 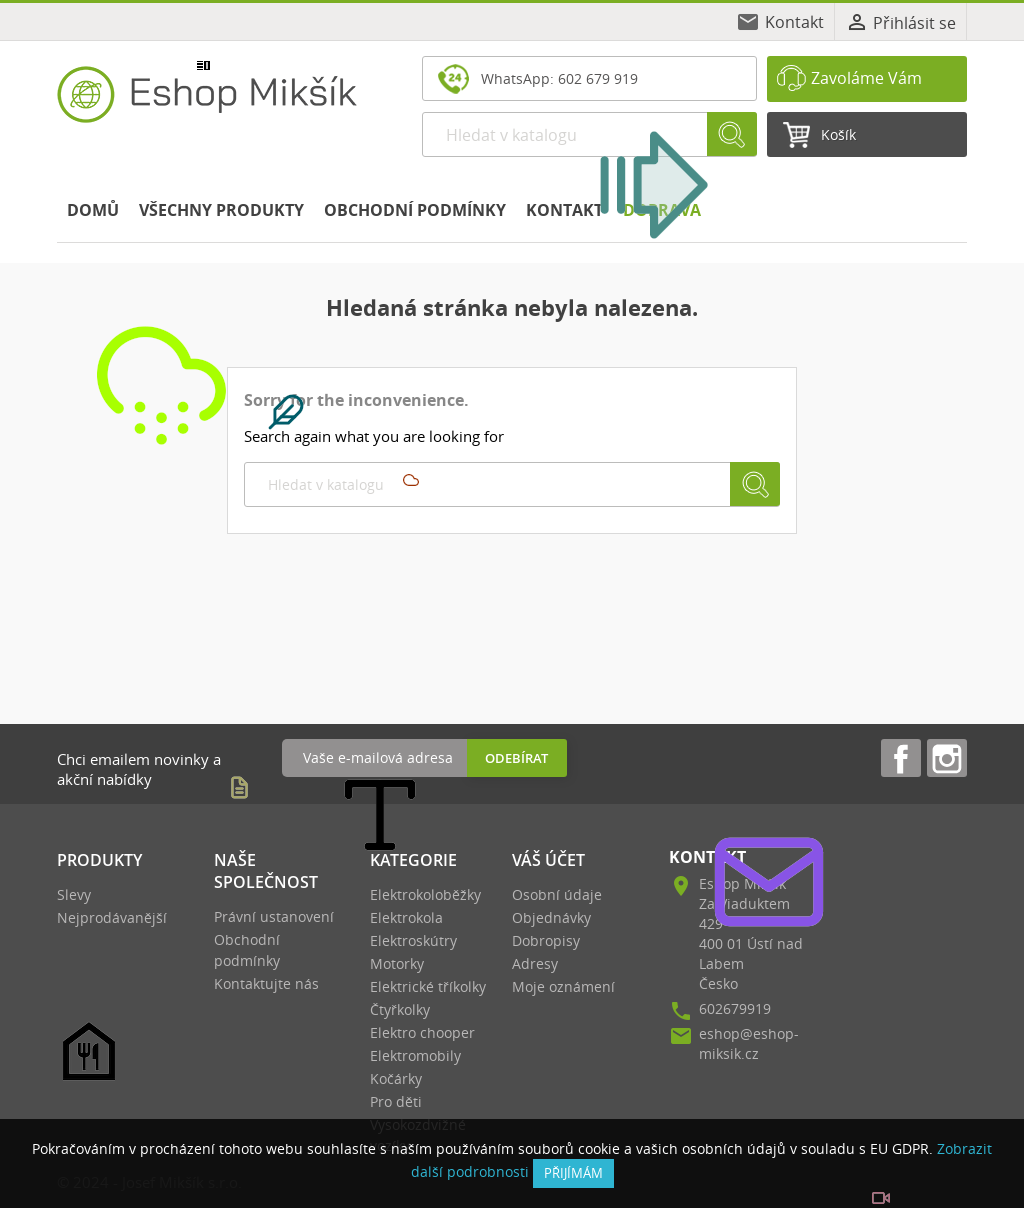 What do you see at coordinates (411, 480) in the screenshot?
I see `access cloud storage` at bounding box center [411, 480].